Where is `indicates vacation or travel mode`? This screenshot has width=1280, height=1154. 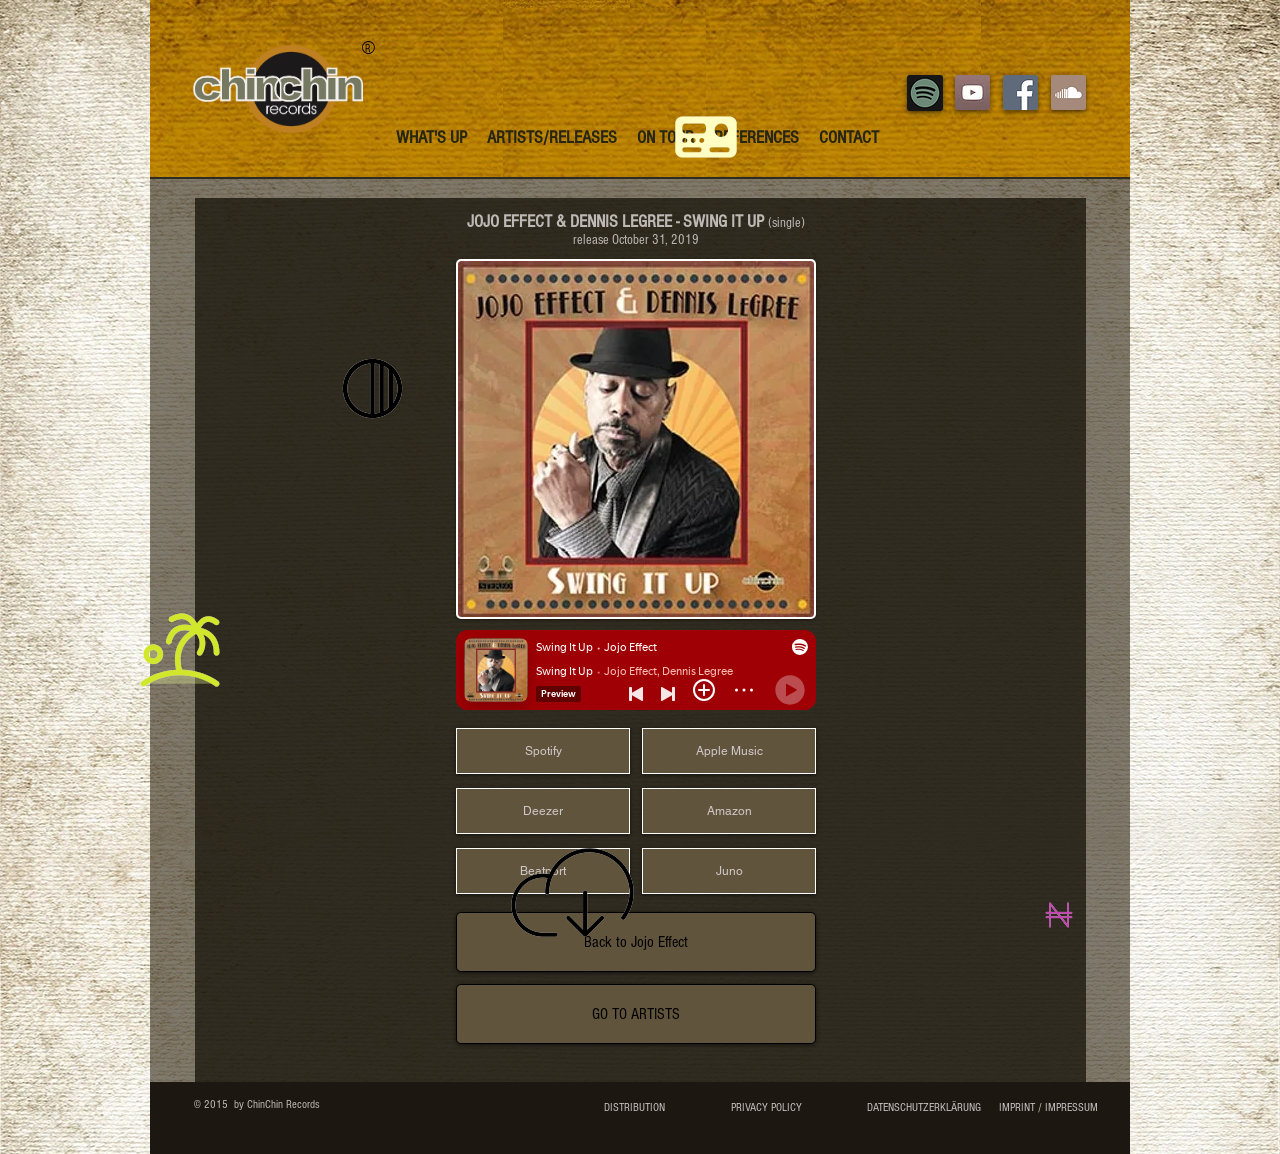 indicates vacation or travel mode is located at coordinates (180, 650).